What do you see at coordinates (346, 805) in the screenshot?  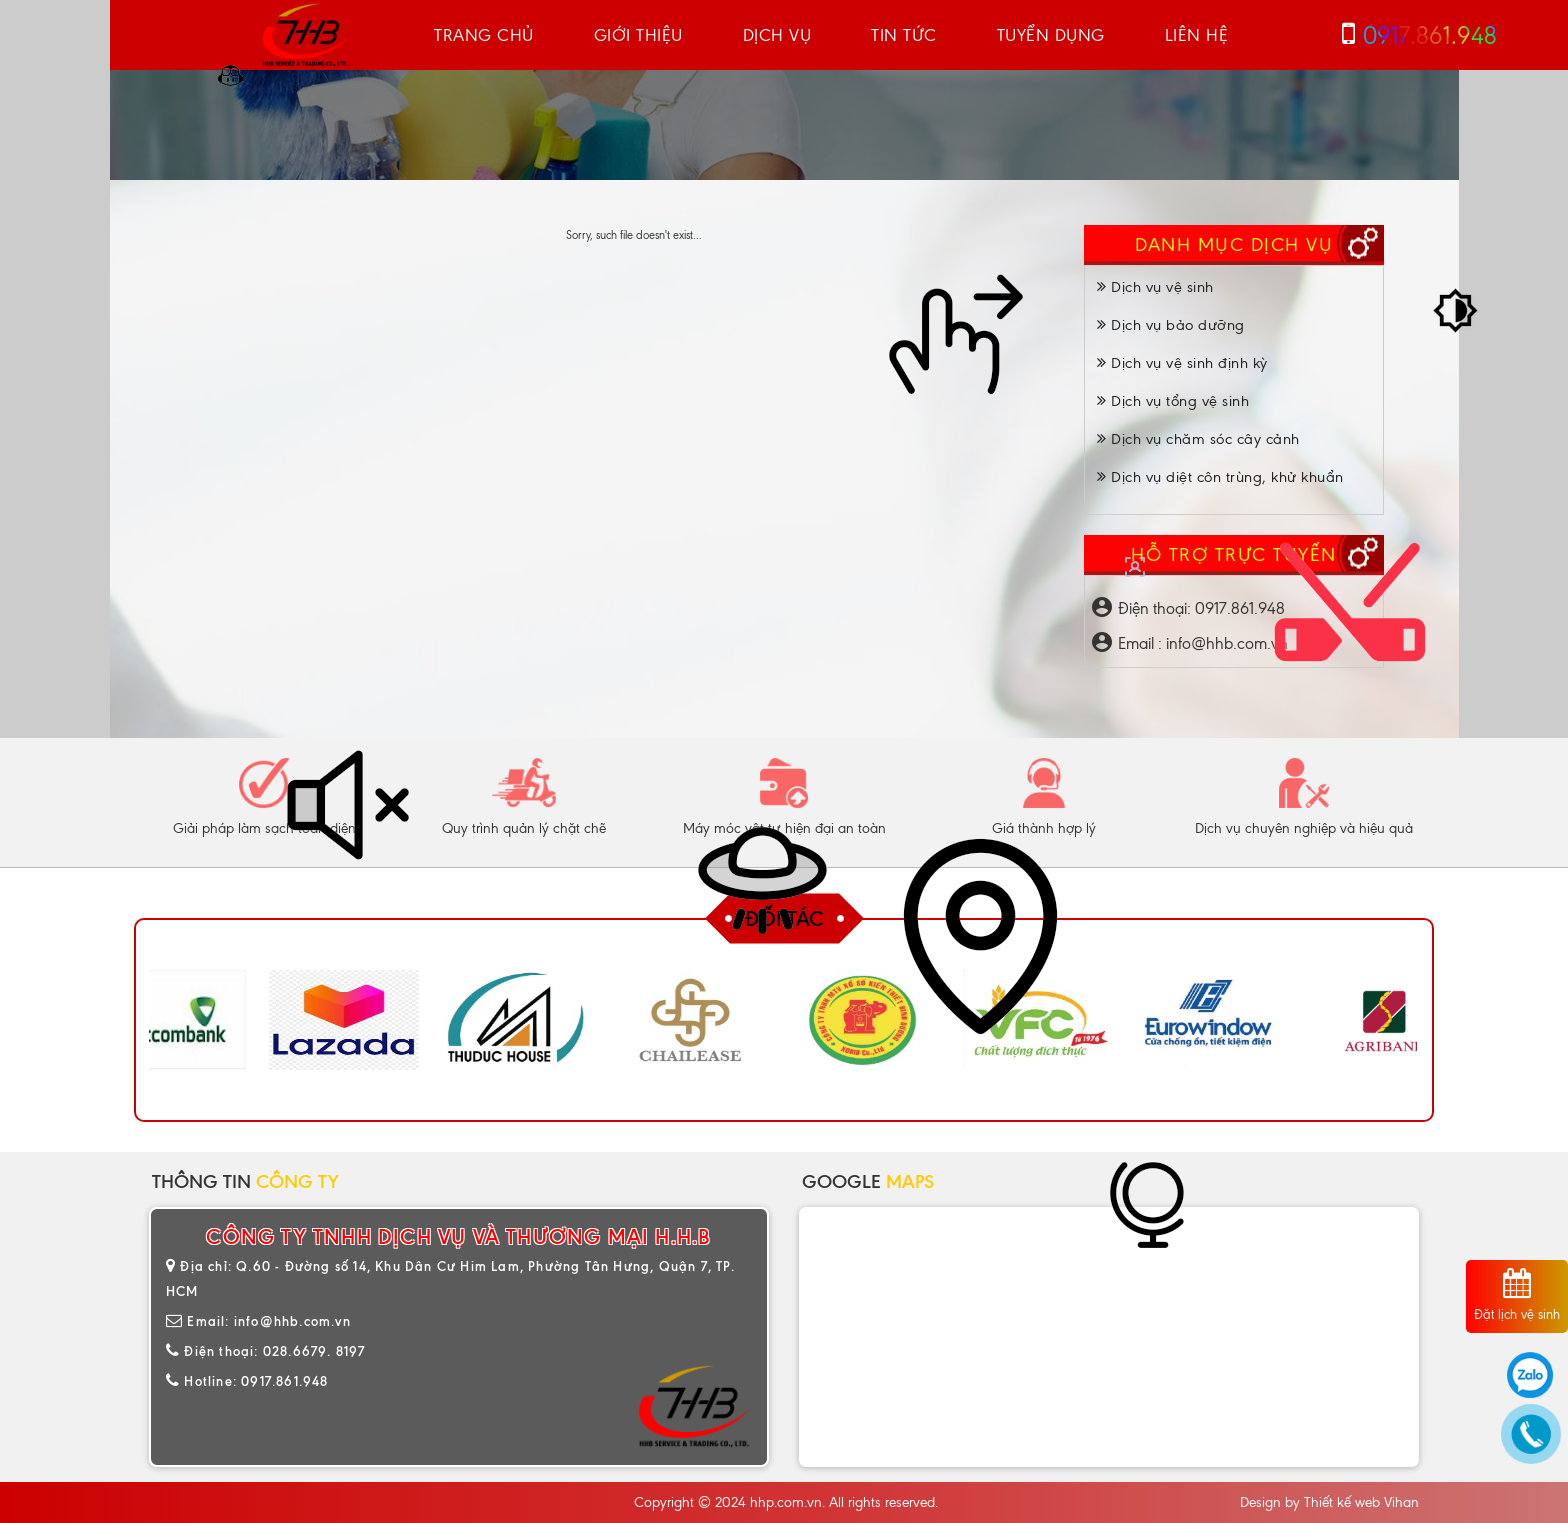 I see `mute audio or sound` at bounding box center [346, 805].